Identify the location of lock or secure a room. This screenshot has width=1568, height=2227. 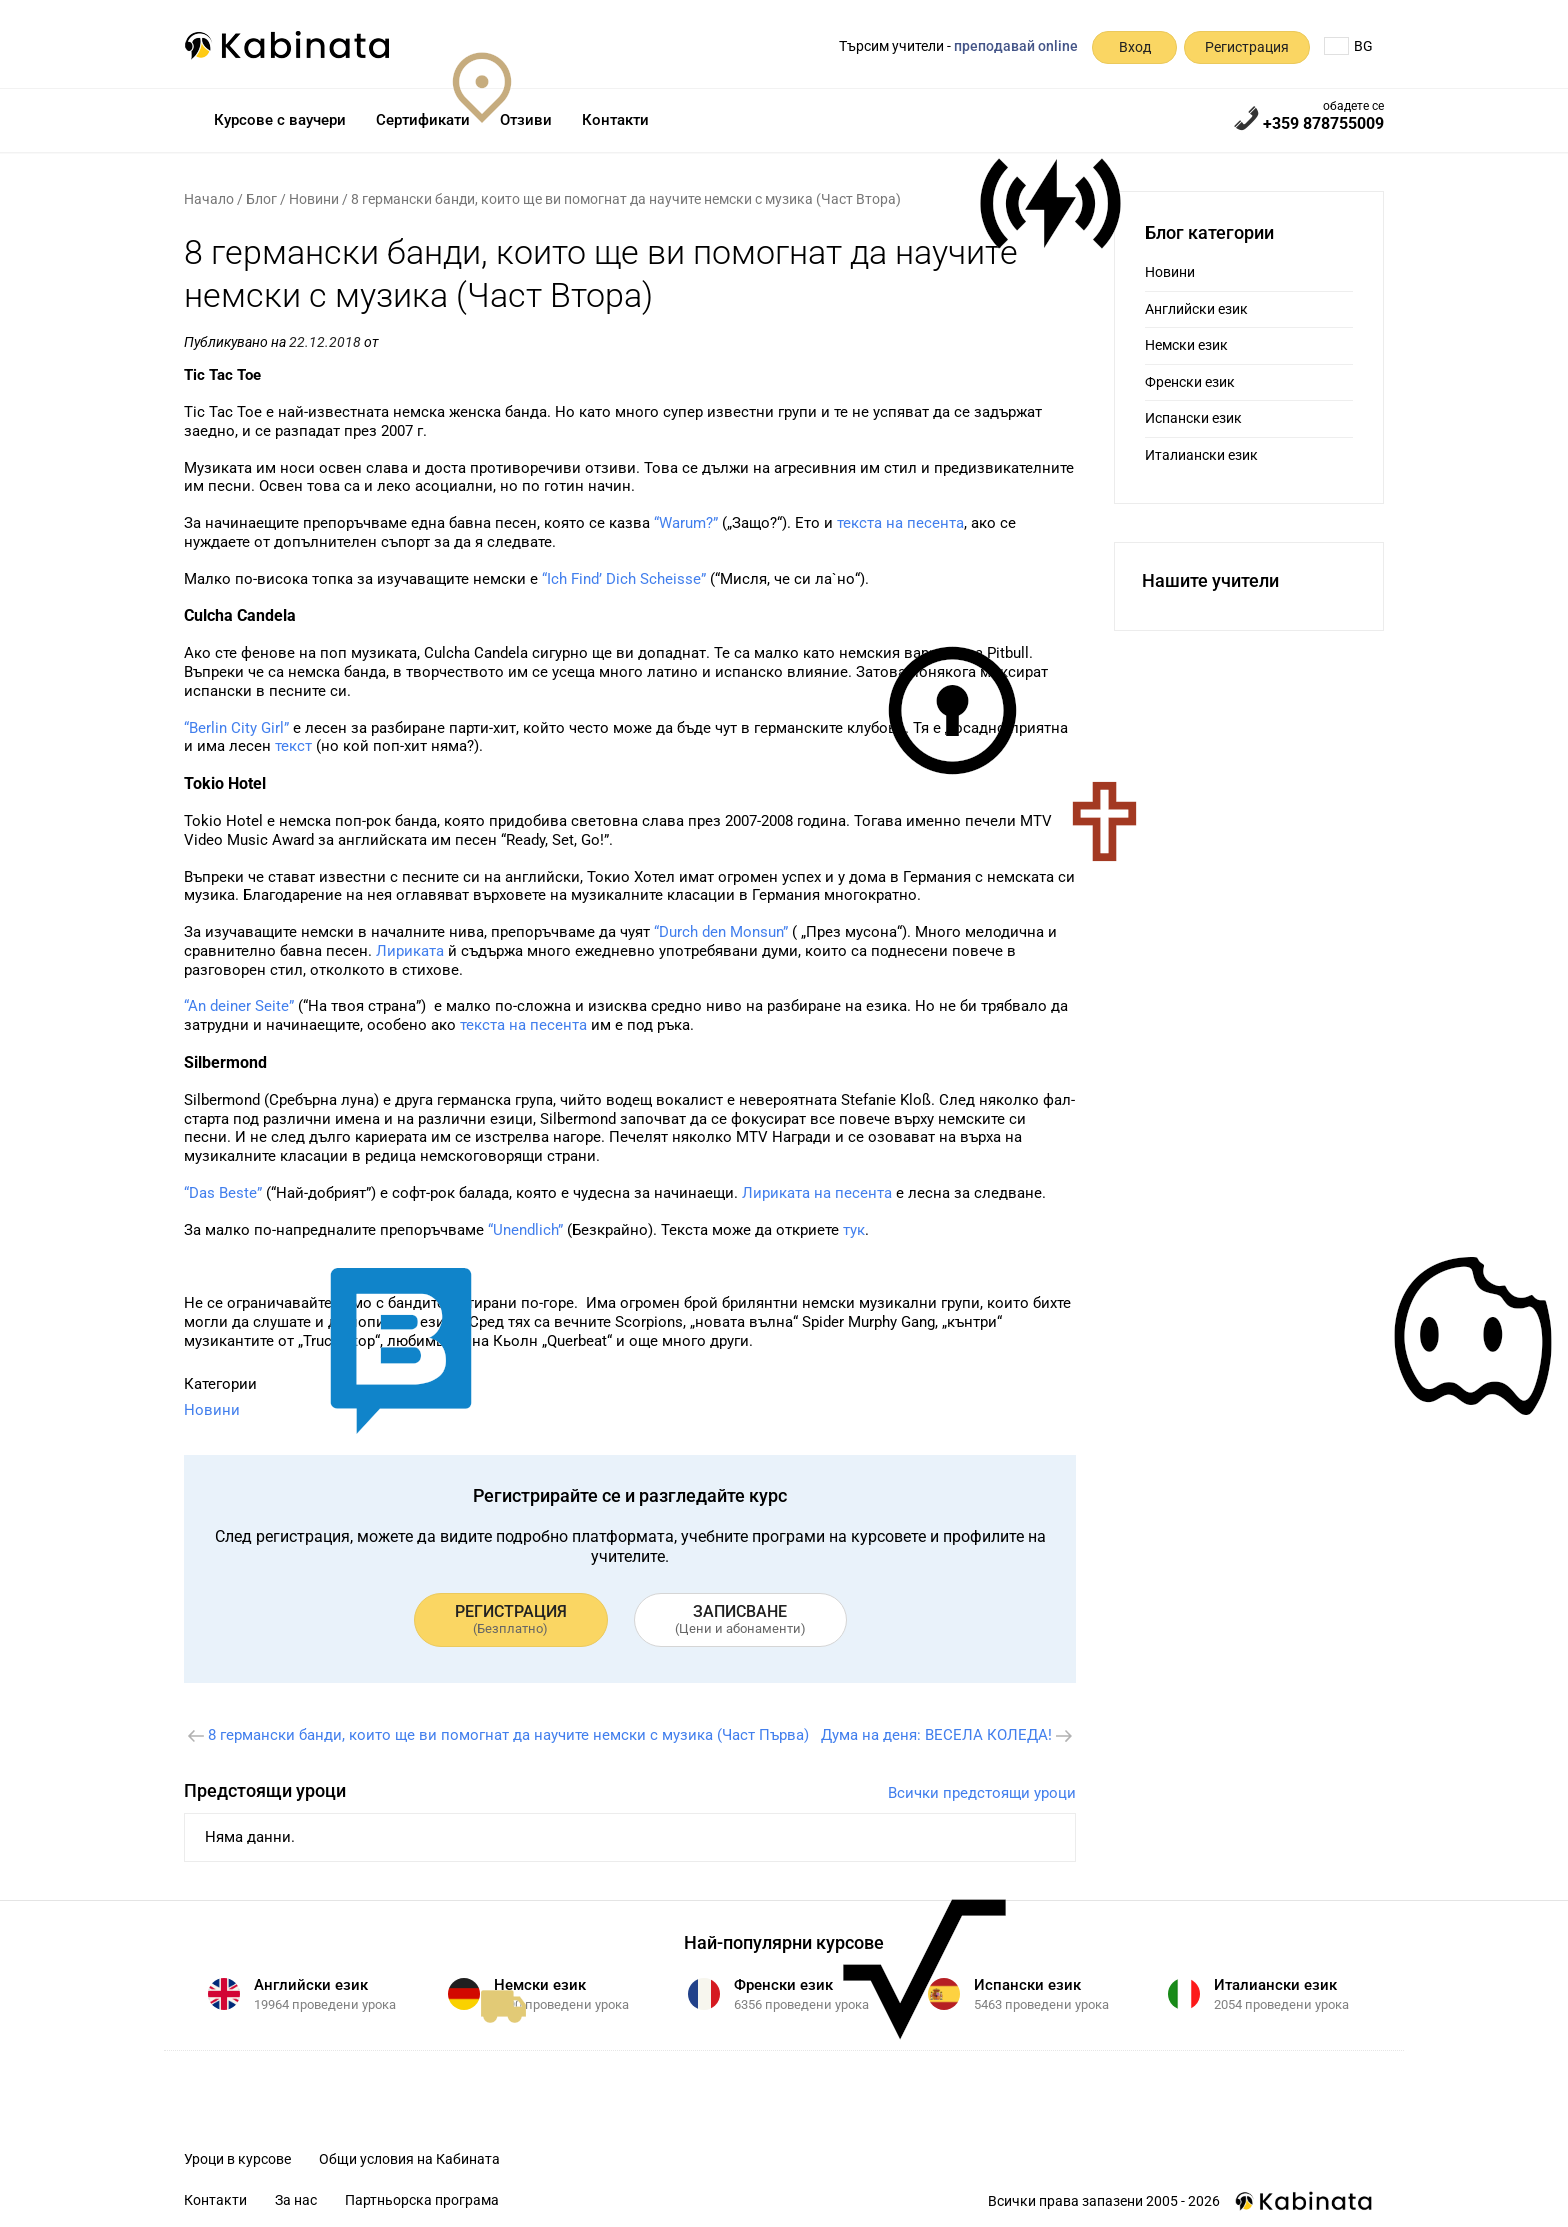
(952, 710).